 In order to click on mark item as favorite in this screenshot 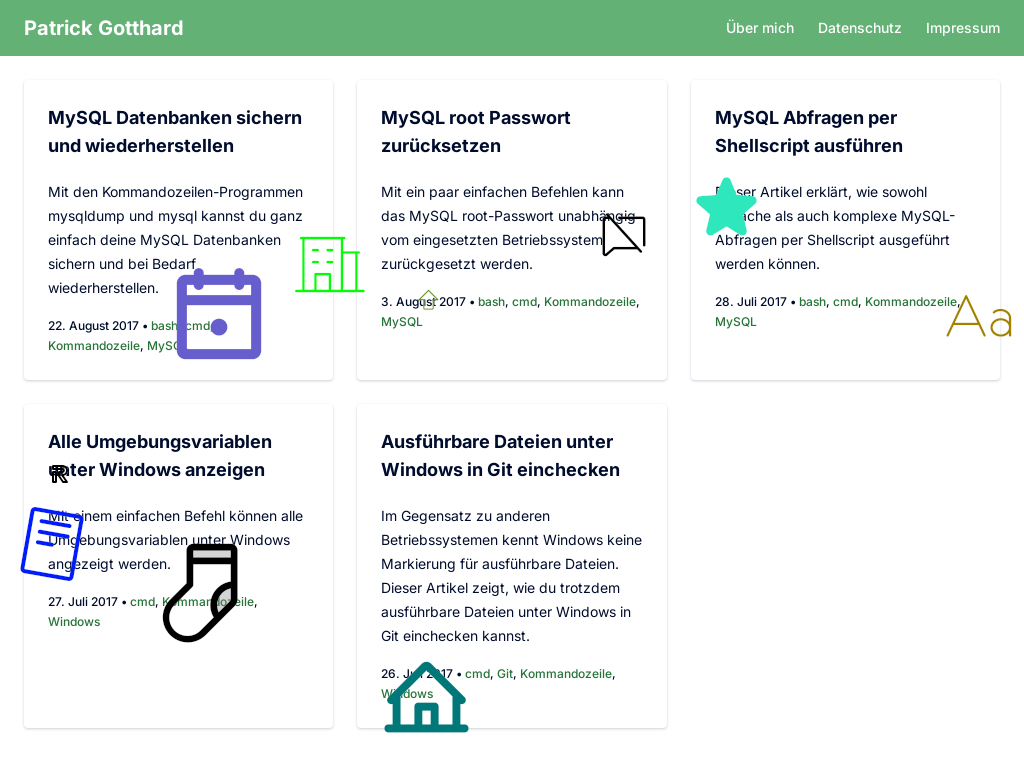, I will do `click(726, 207)`.